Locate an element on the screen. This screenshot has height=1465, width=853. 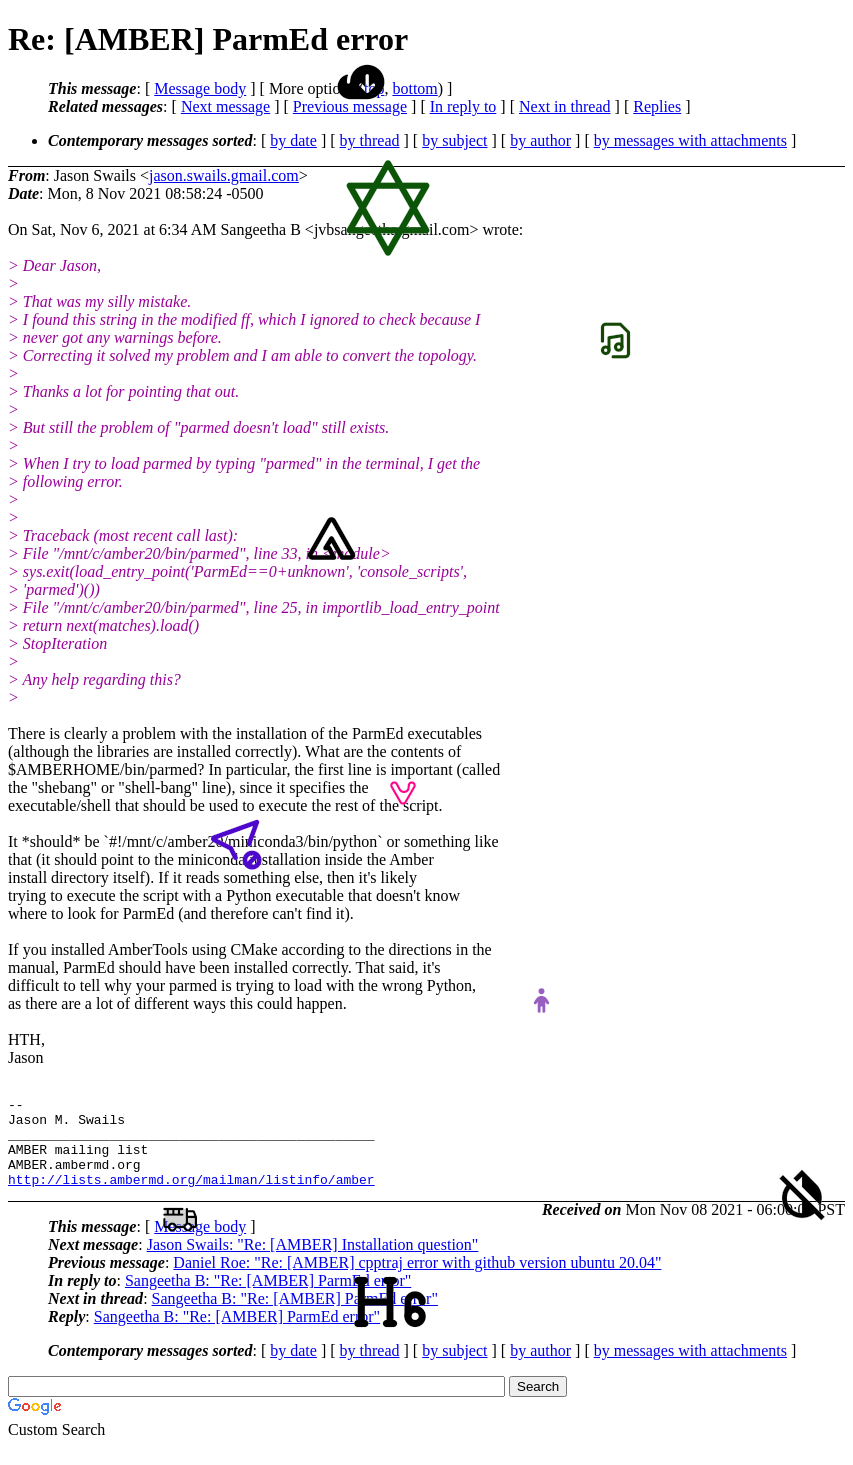
disable color inversion mode is located at coordinates (802, 1194).